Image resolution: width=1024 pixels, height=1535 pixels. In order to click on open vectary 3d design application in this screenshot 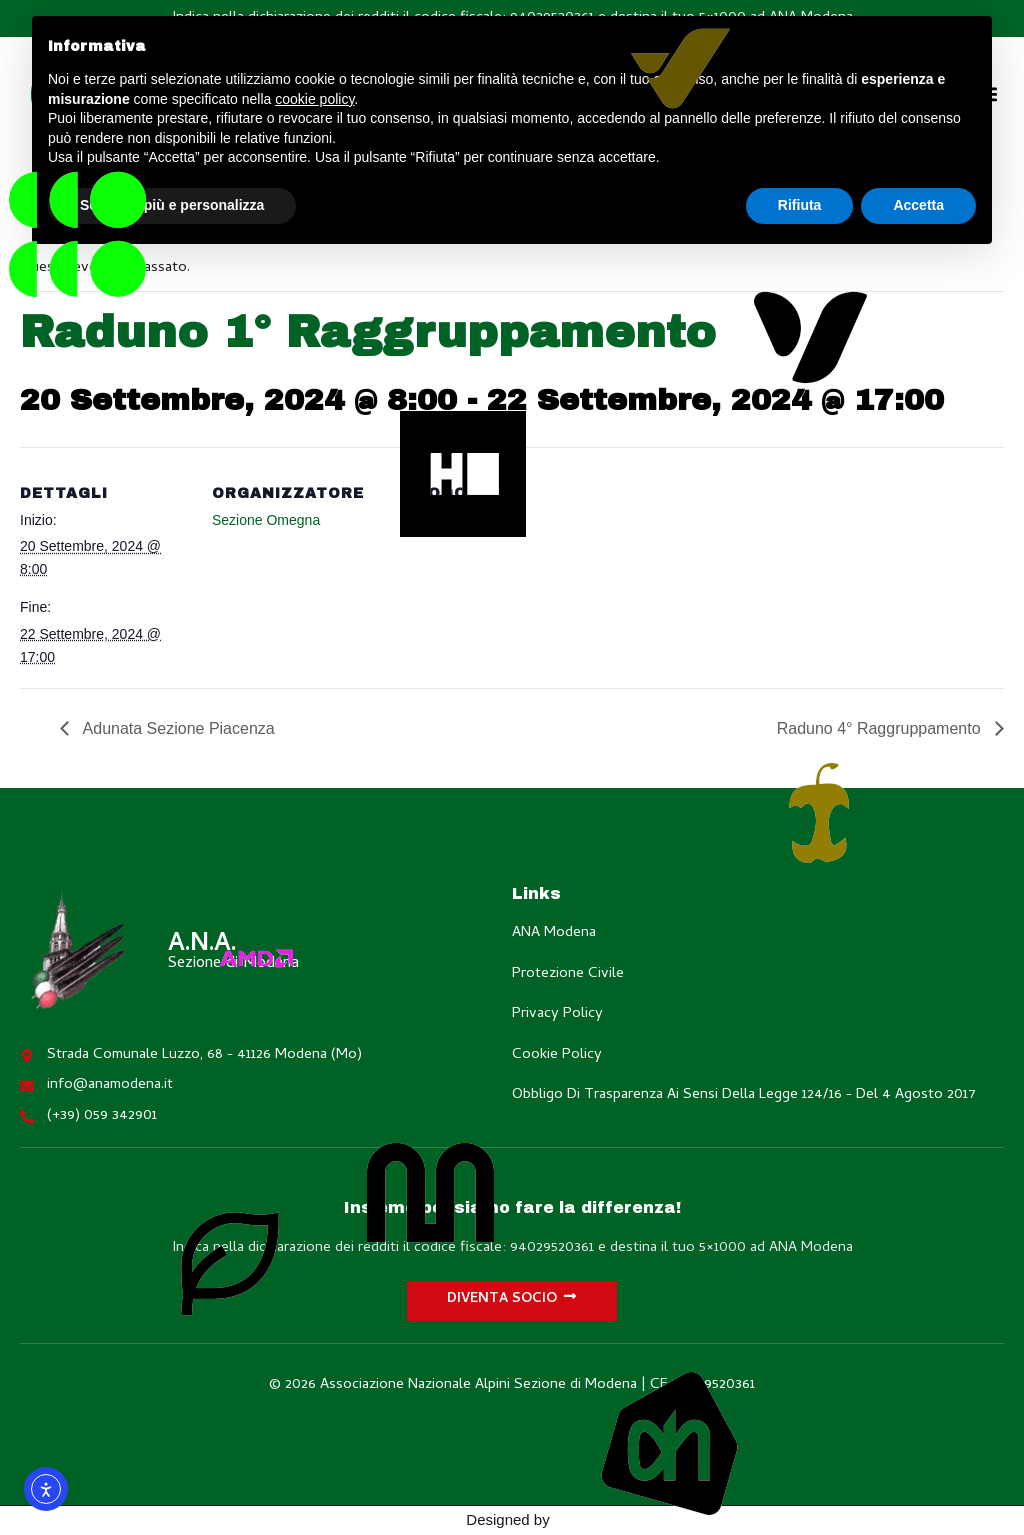, I will do `click(810, 337)`.